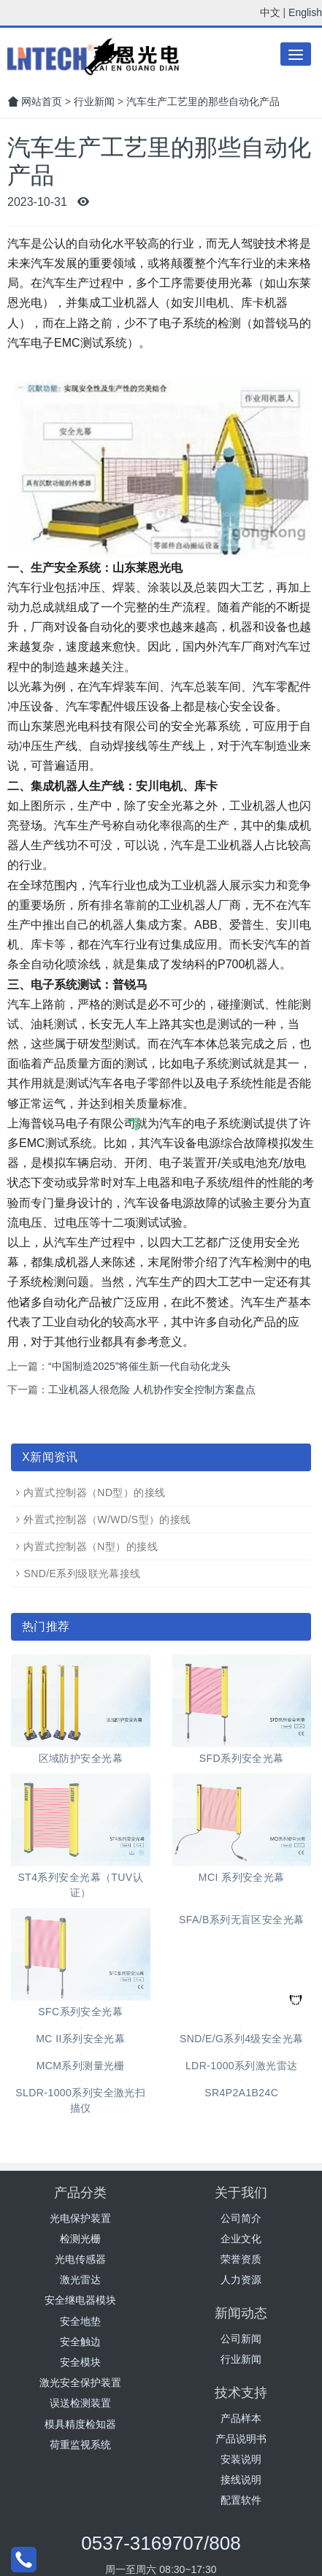 Image resolution: width=322 pixels, height=2576 pixels. I want to click on select vampire or monster character type, so click(296, 2000).